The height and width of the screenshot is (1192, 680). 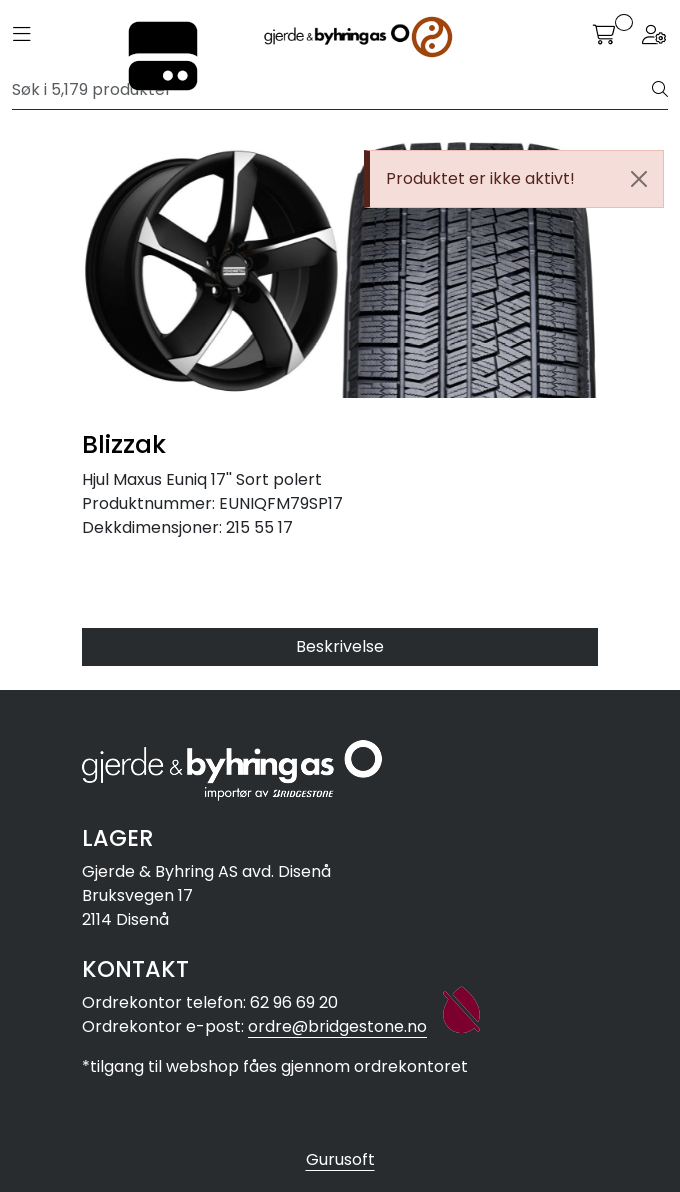 I want to click on access storage or hard drive settings, so click(x=163, y=56).